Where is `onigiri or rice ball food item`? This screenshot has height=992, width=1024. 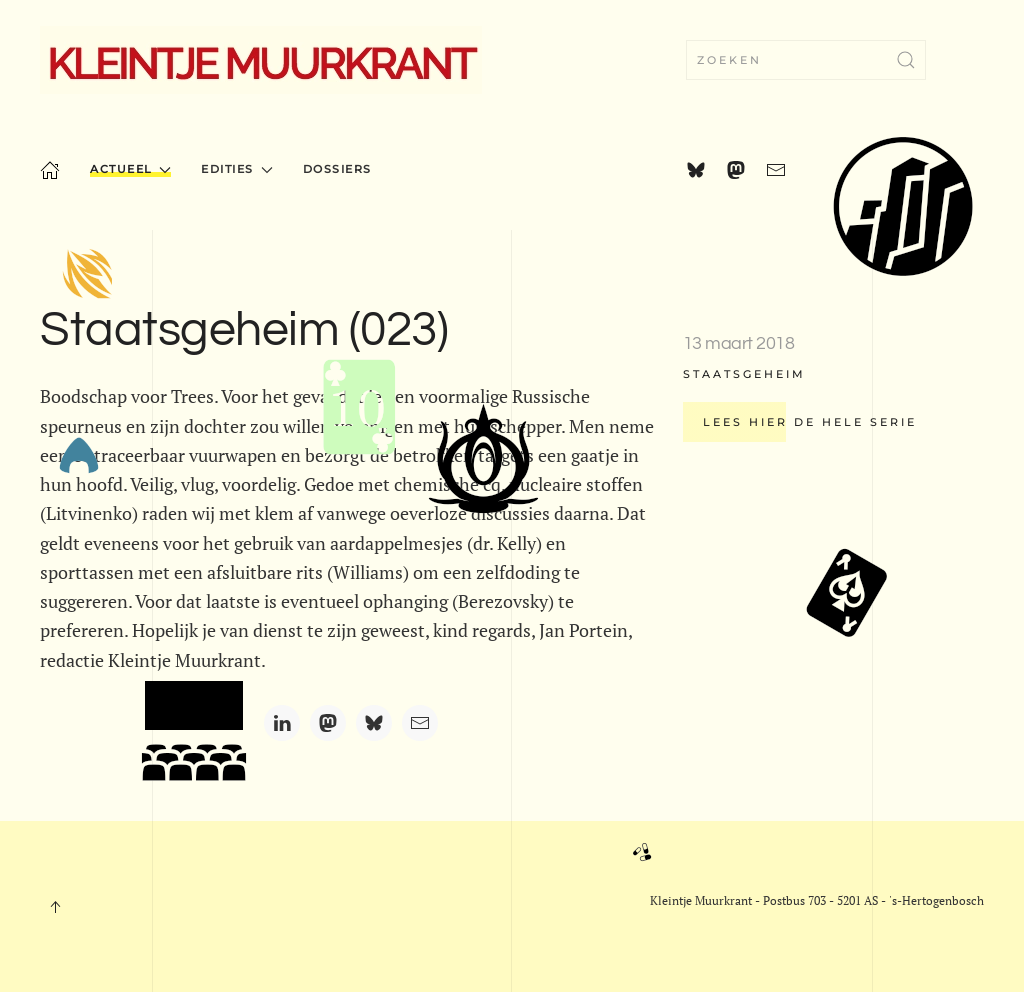 onigiri or rice ball food item is located at coordinates (79, 454).